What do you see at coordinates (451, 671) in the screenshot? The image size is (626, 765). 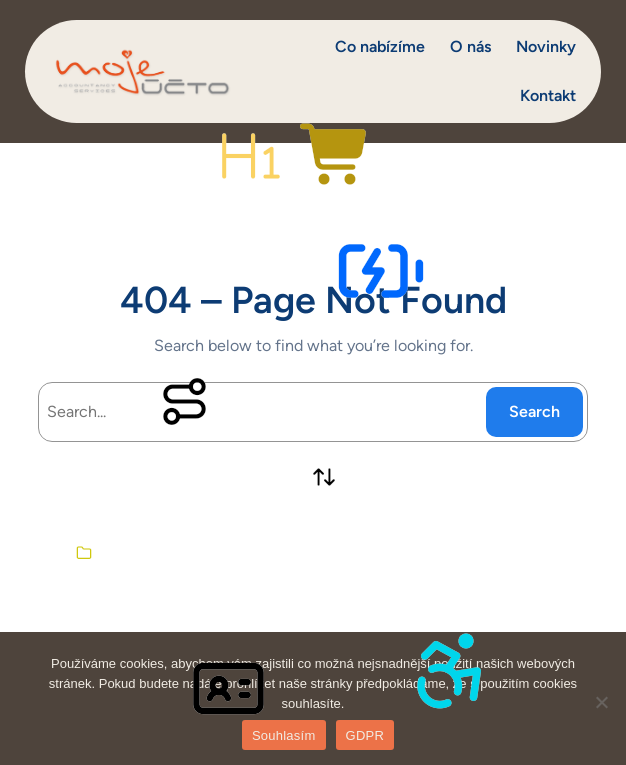 I see `access accessibility settings` at bounding box center [451, 671].